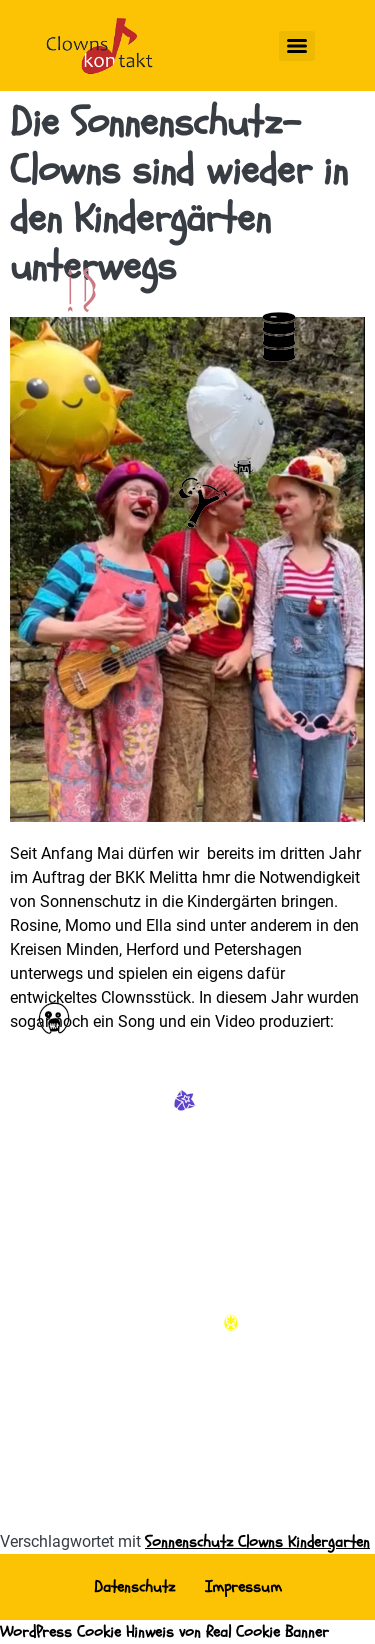 Image resolution: width=375 pixels, height=1644 pixels. I want to click on indicates oil or fuel resources in a game inventory, so click(279, 337).